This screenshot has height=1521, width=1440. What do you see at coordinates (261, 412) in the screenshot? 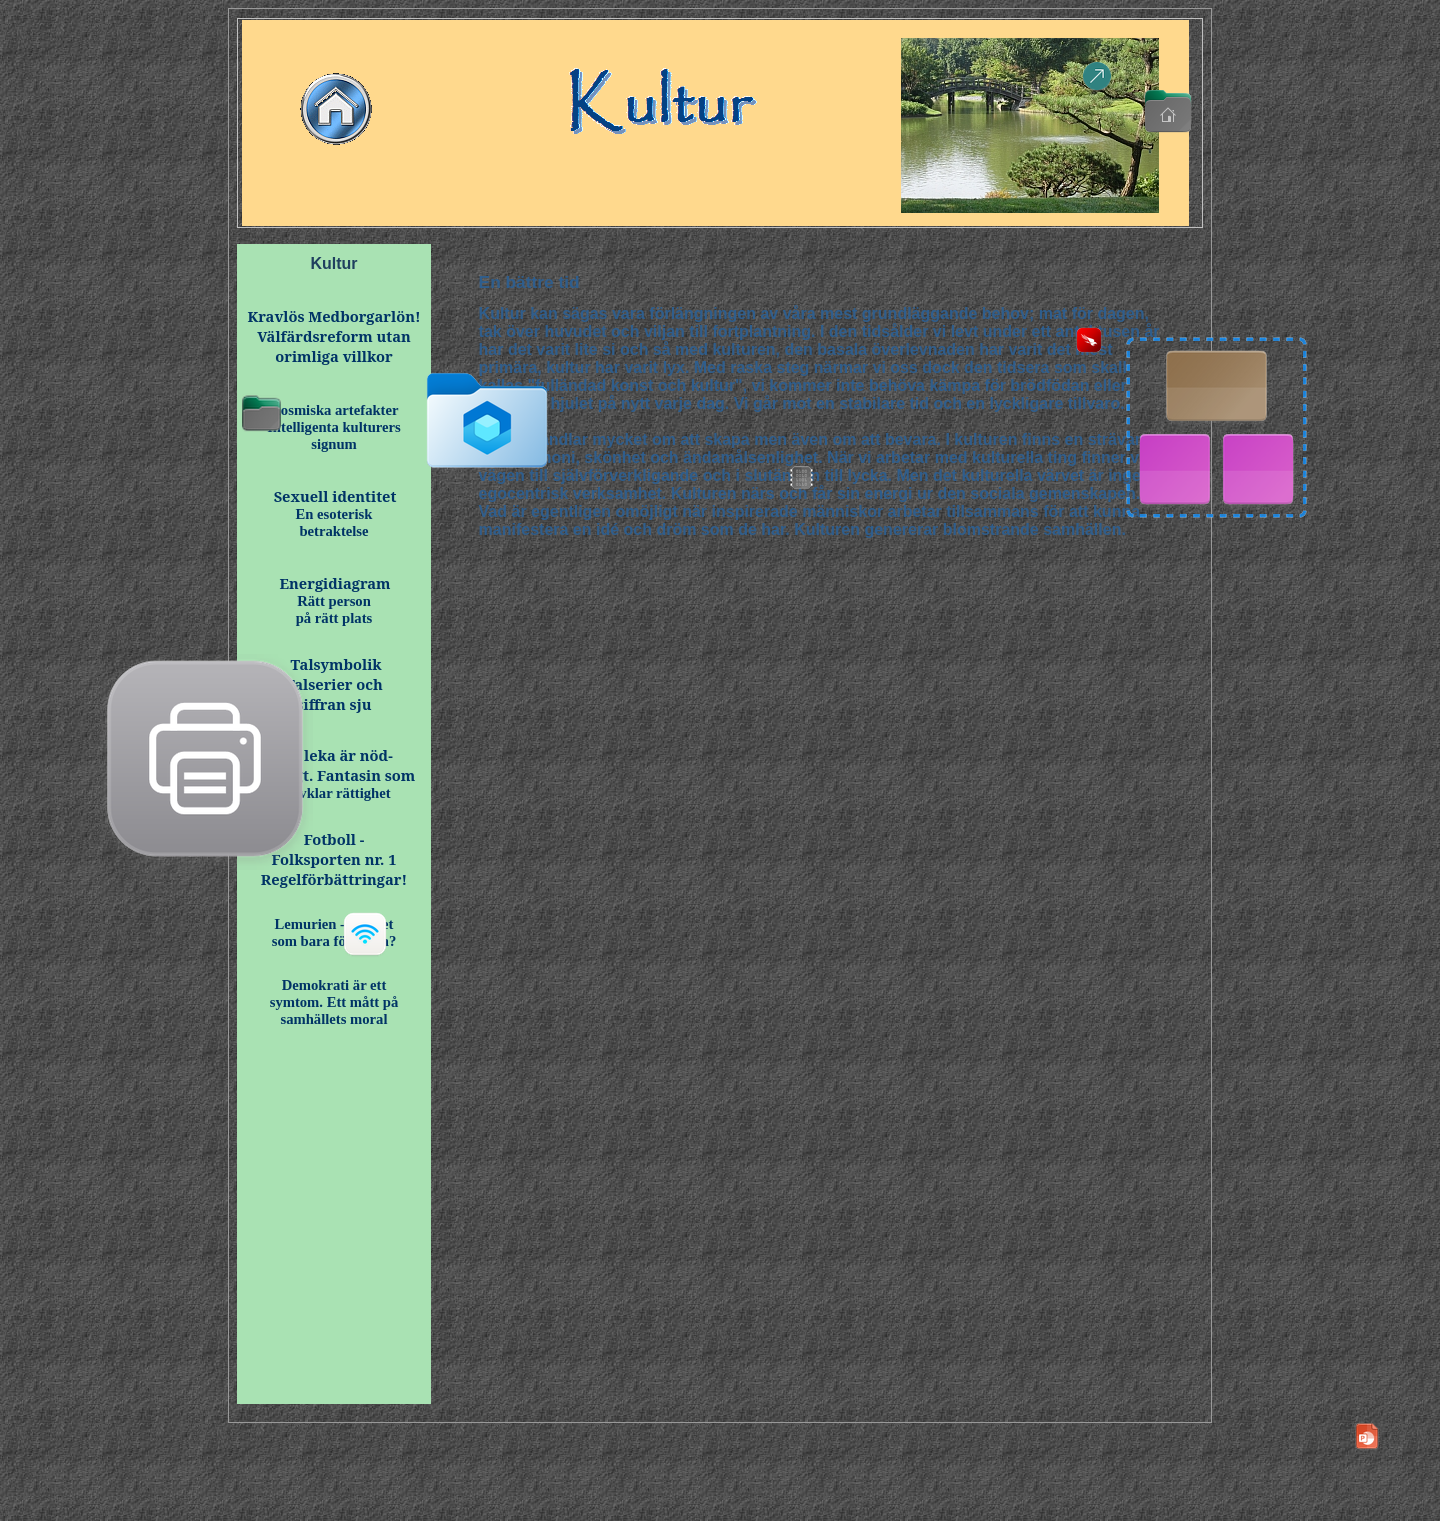
I see `open folder containing files` at bounding box center [261, 412].